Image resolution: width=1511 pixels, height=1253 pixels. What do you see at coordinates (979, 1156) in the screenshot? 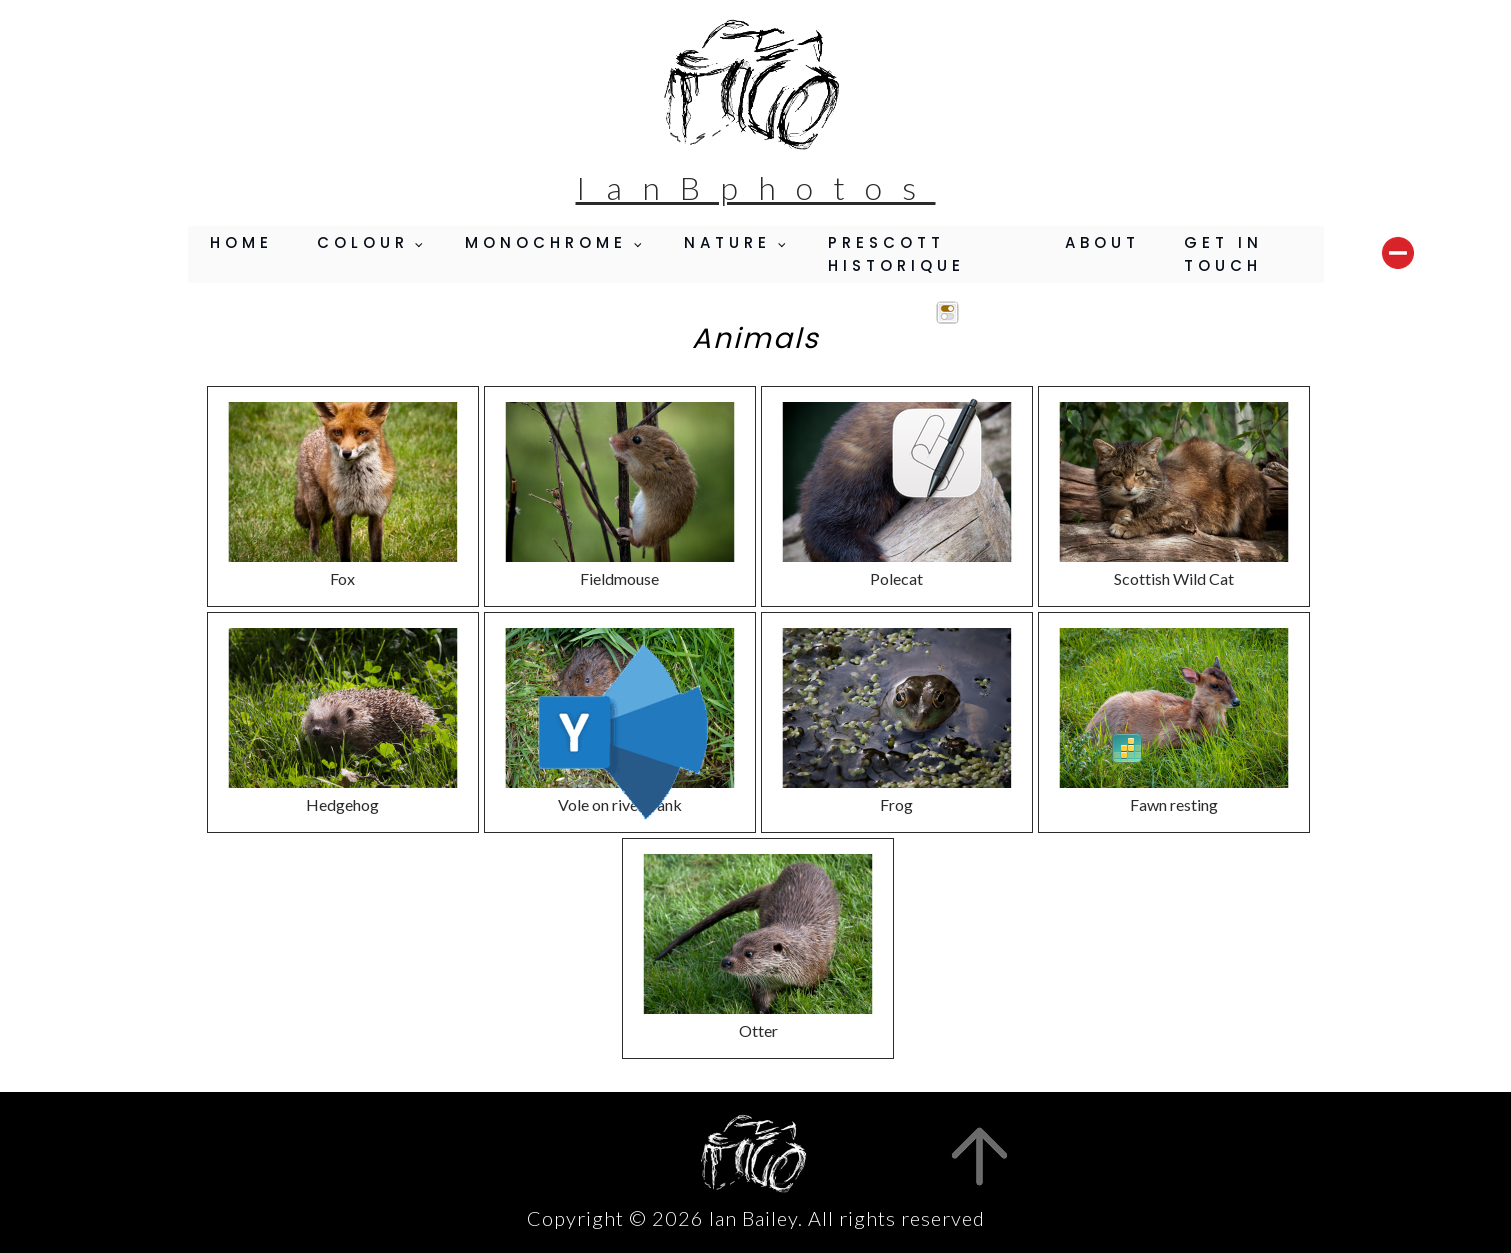
I see `upload file or content` at bounding box center [979, 1156].